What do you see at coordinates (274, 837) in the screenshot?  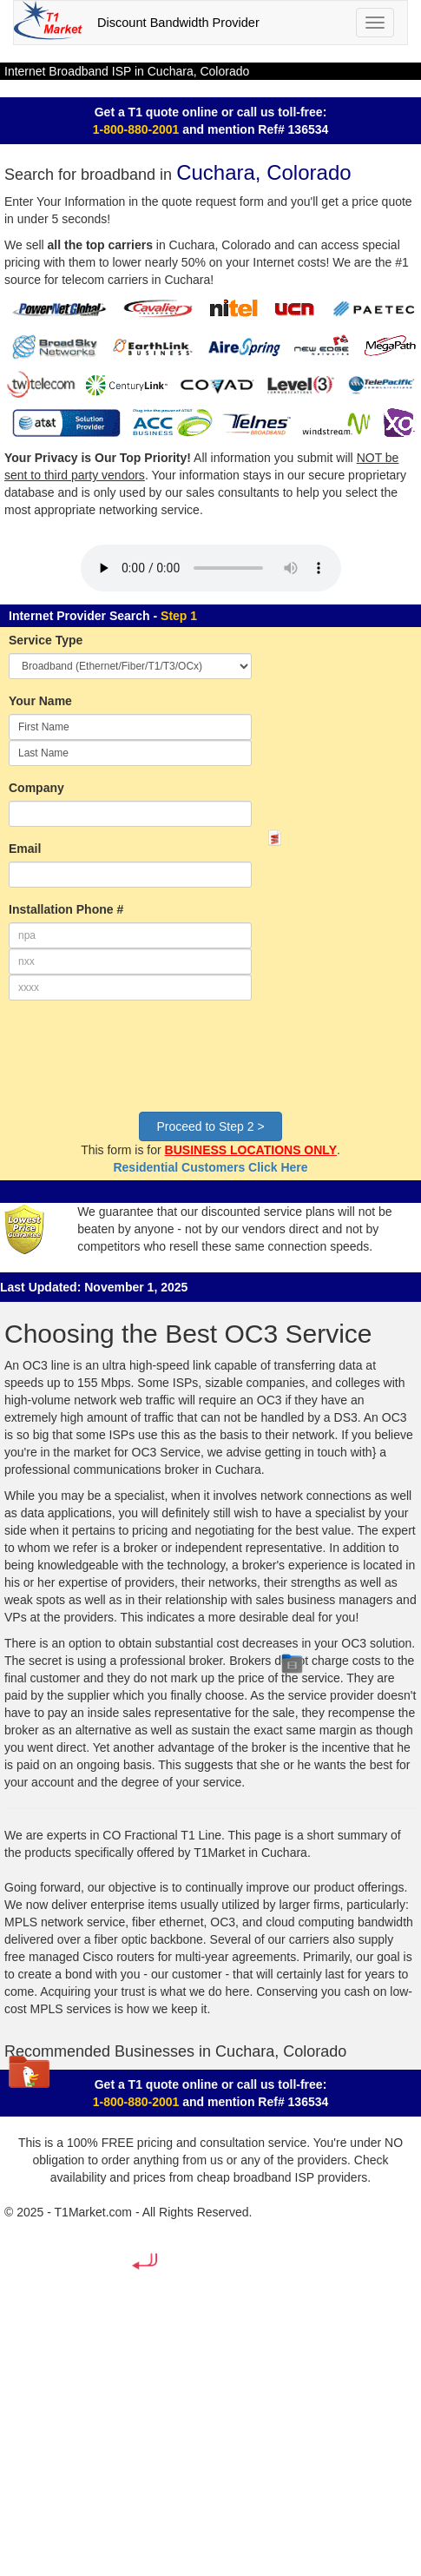 I see `indicates a scala source code file` at bounding box center [274, 837].